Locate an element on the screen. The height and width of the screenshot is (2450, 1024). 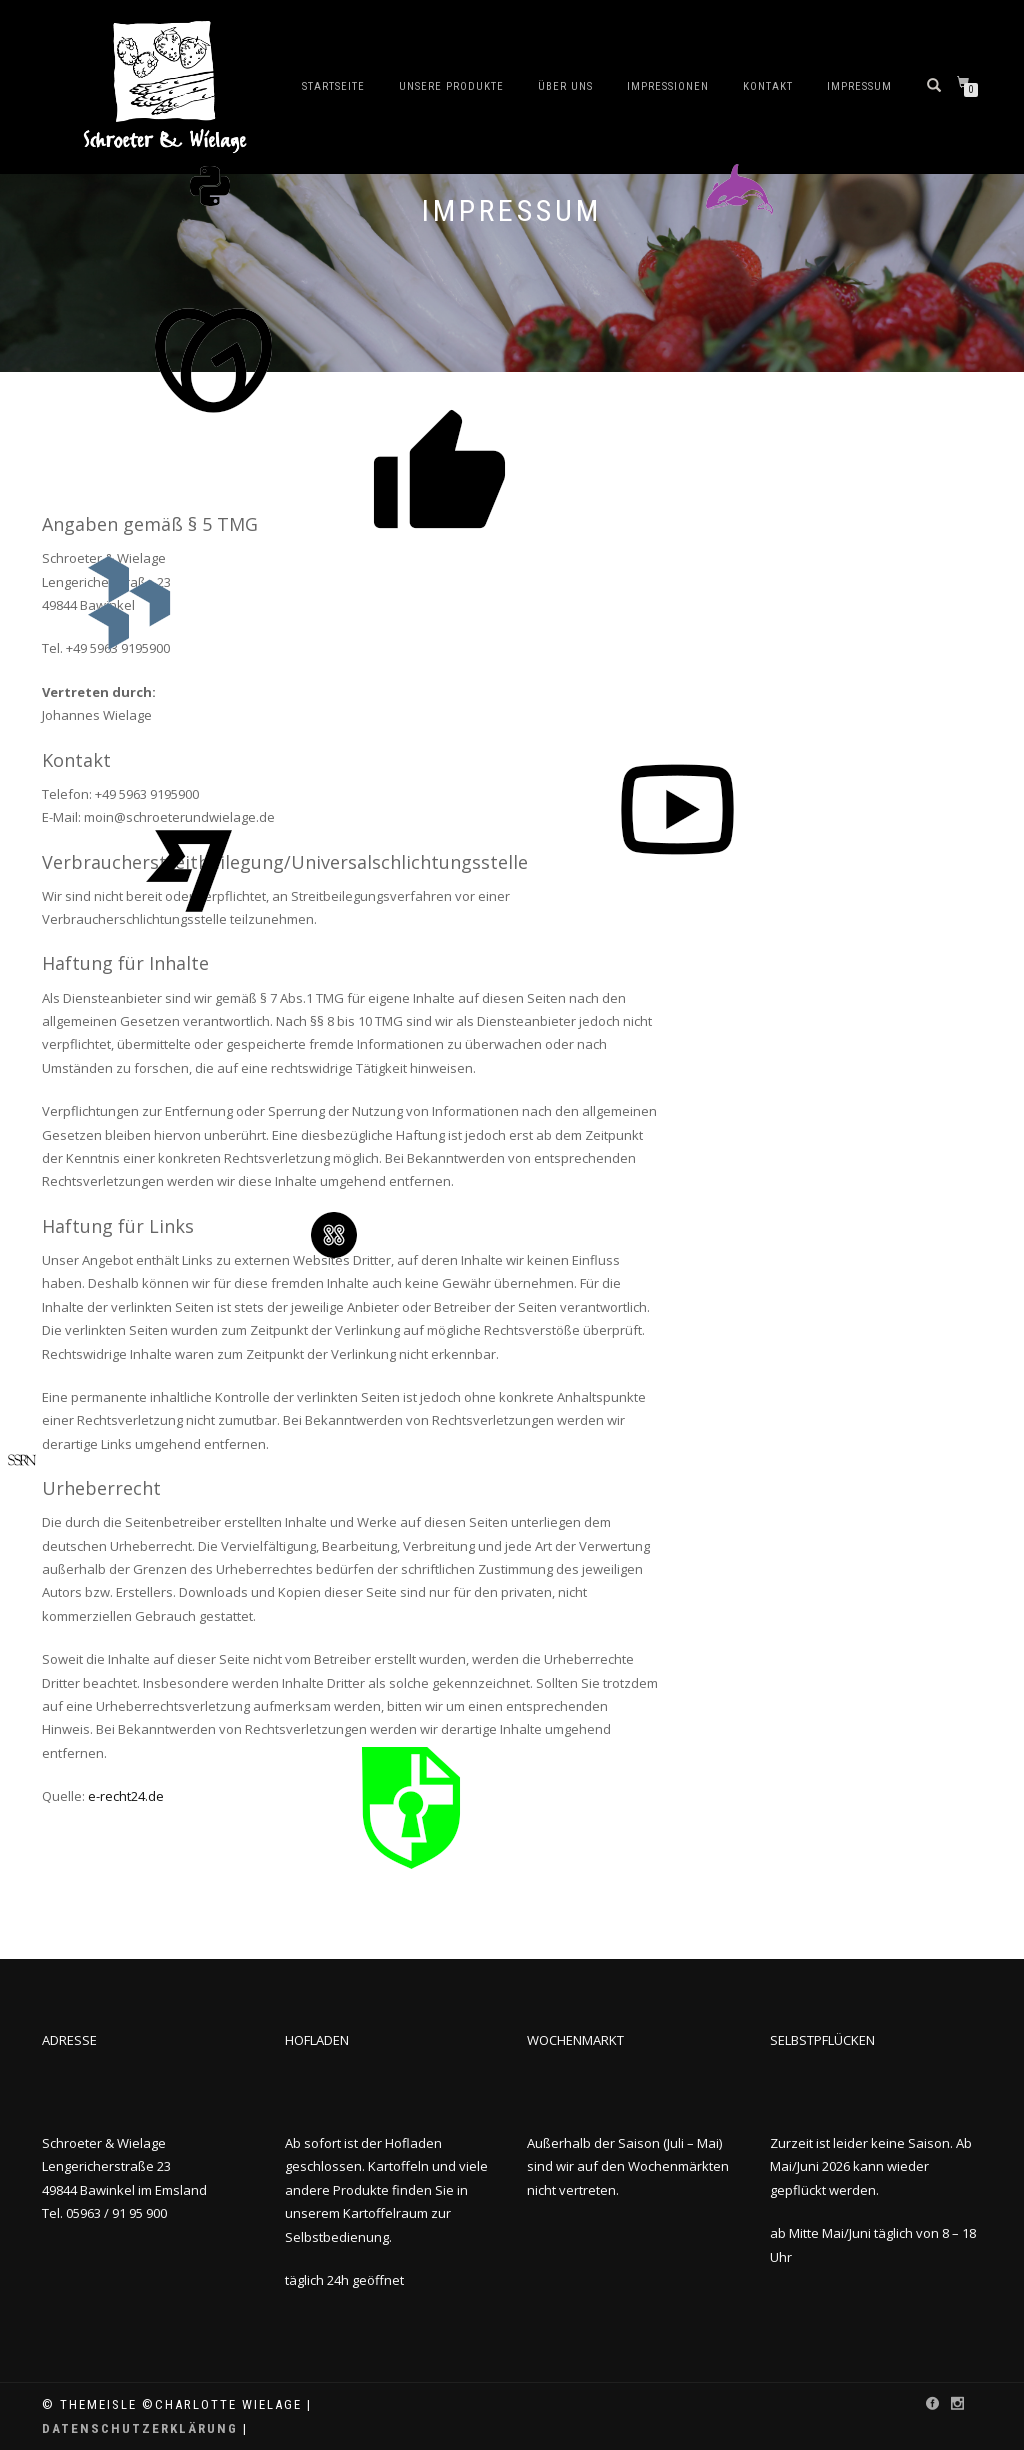
apache hbase database platform logo is located at coordinates (739, 189).